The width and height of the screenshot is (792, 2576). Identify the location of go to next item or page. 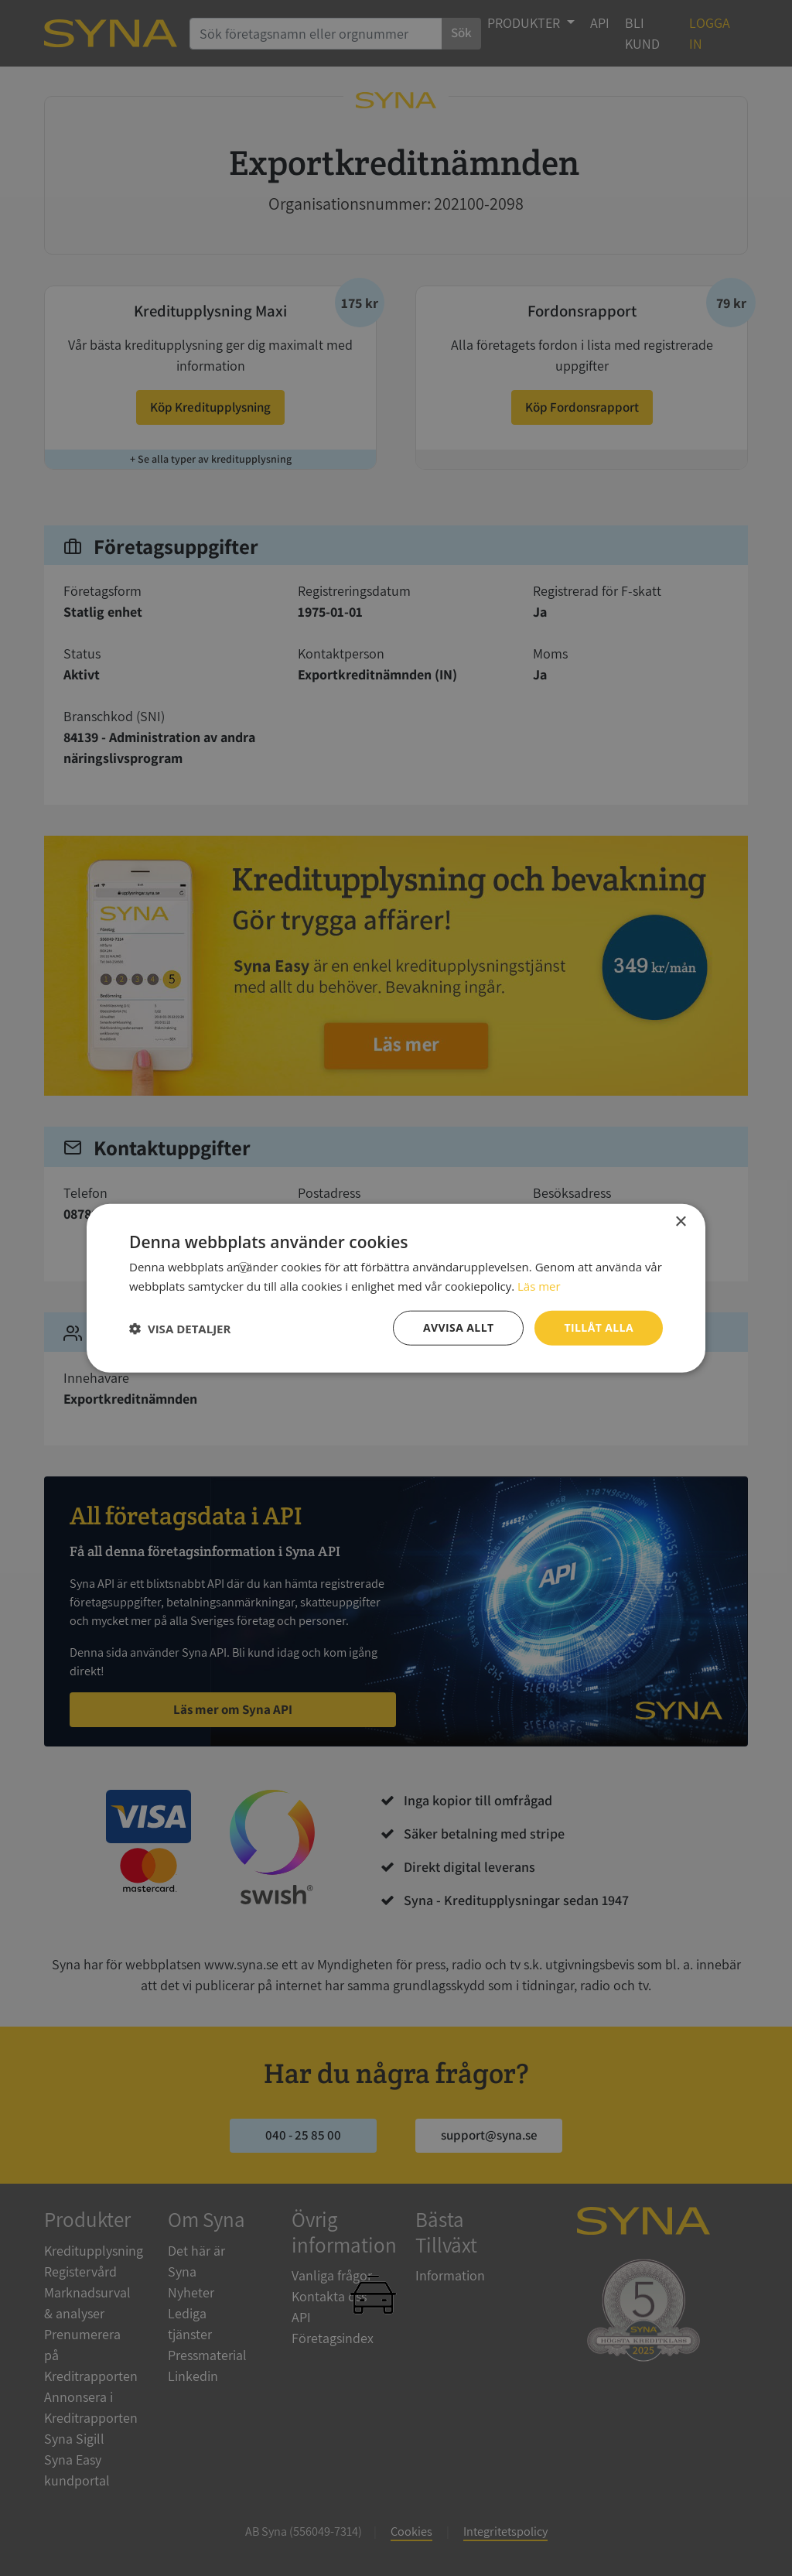
(244, 1267).